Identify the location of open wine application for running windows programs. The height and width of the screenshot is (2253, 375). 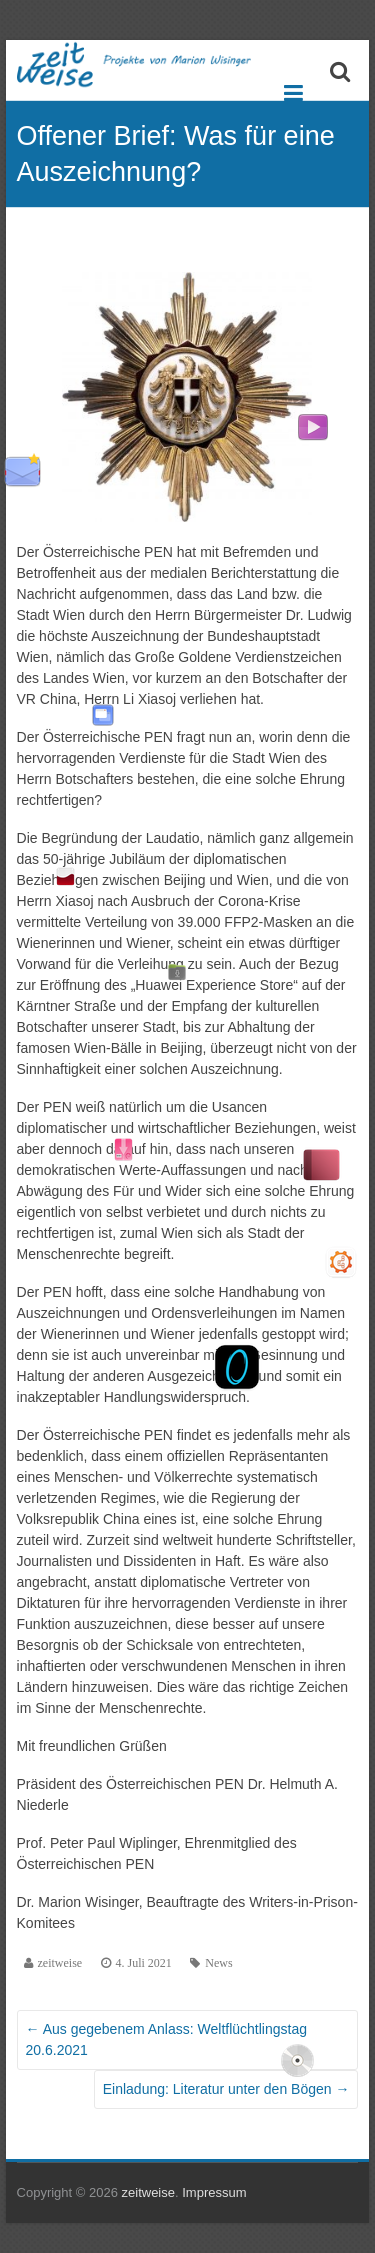
(65, 876).